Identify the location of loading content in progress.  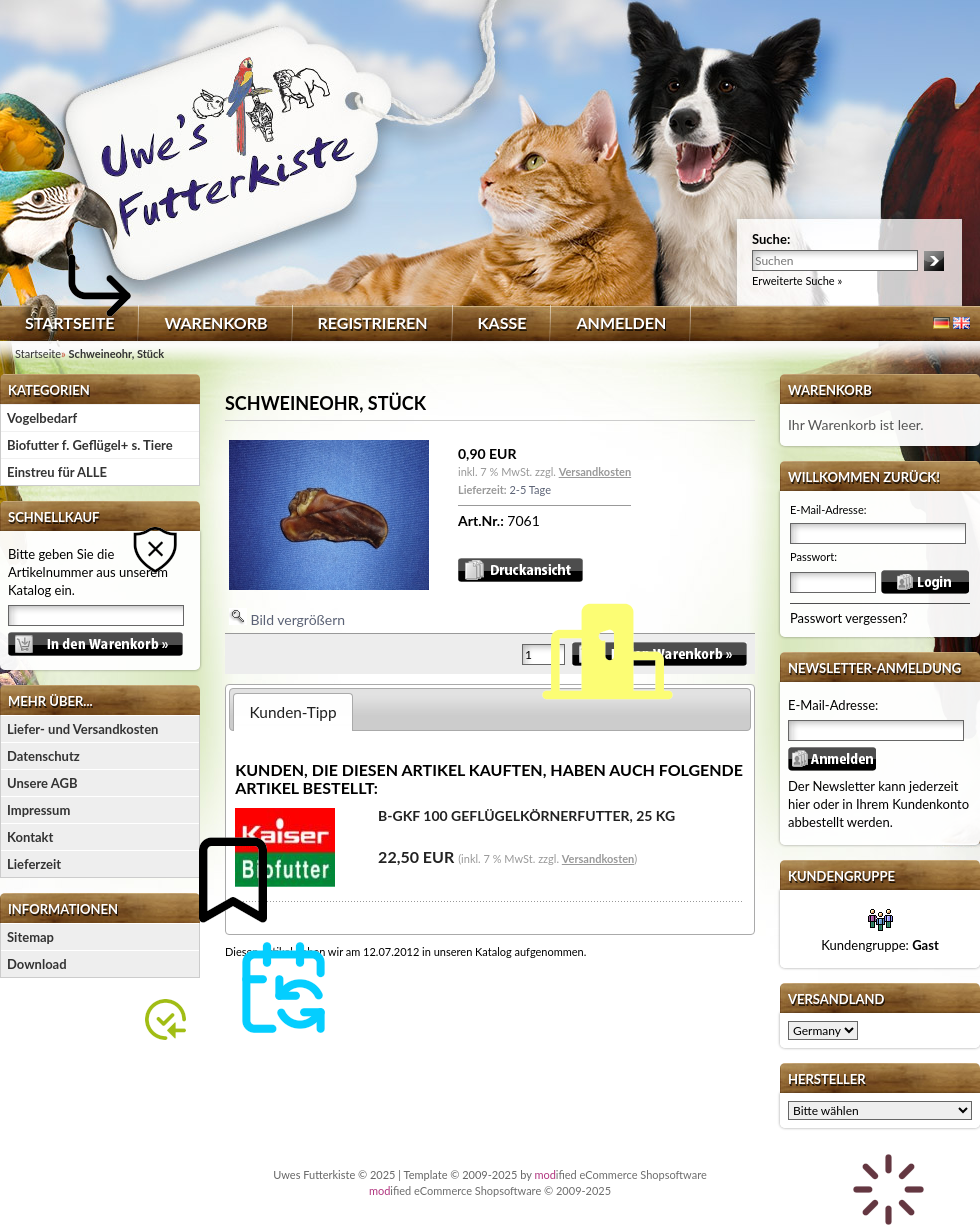
(888, 1189).